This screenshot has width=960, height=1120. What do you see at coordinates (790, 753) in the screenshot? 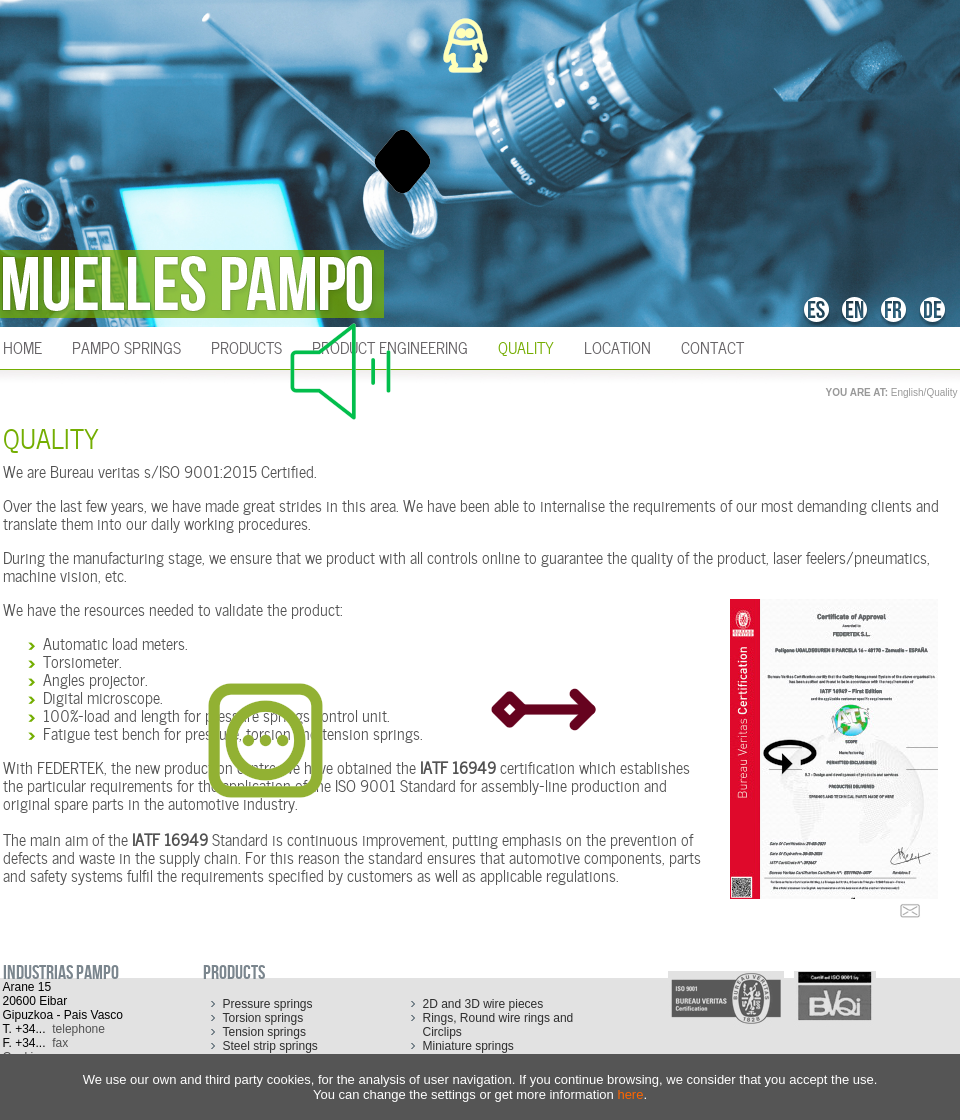
I see `view 360-degree panorama or image` at bounding box center [790, 753].